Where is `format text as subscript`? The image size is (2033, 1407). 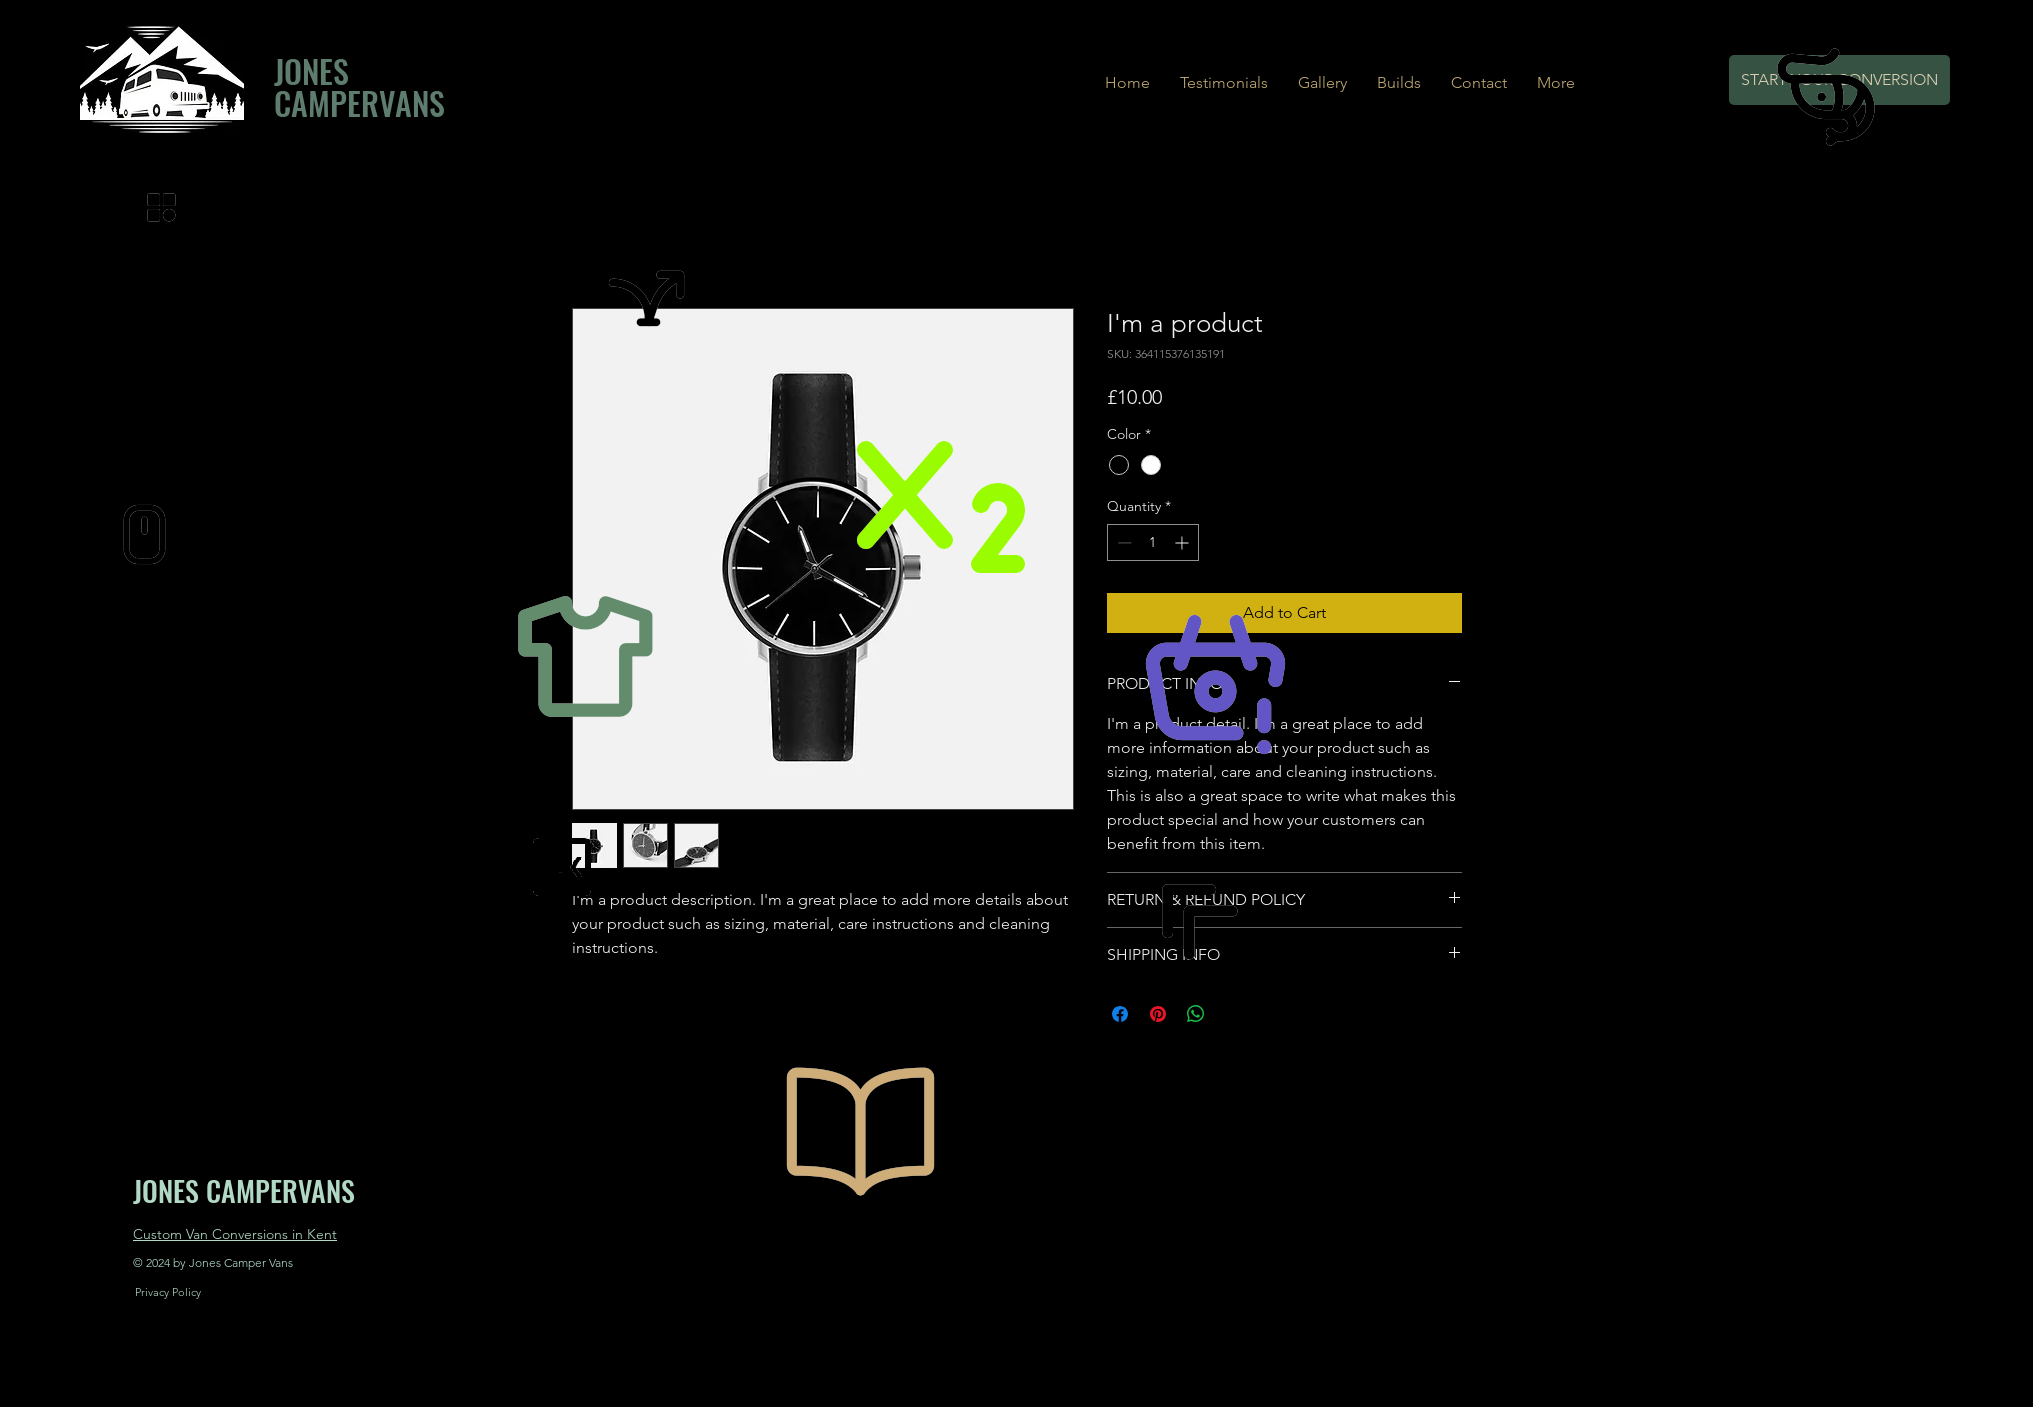
format text as subscript is located at coordinates (932, 504).